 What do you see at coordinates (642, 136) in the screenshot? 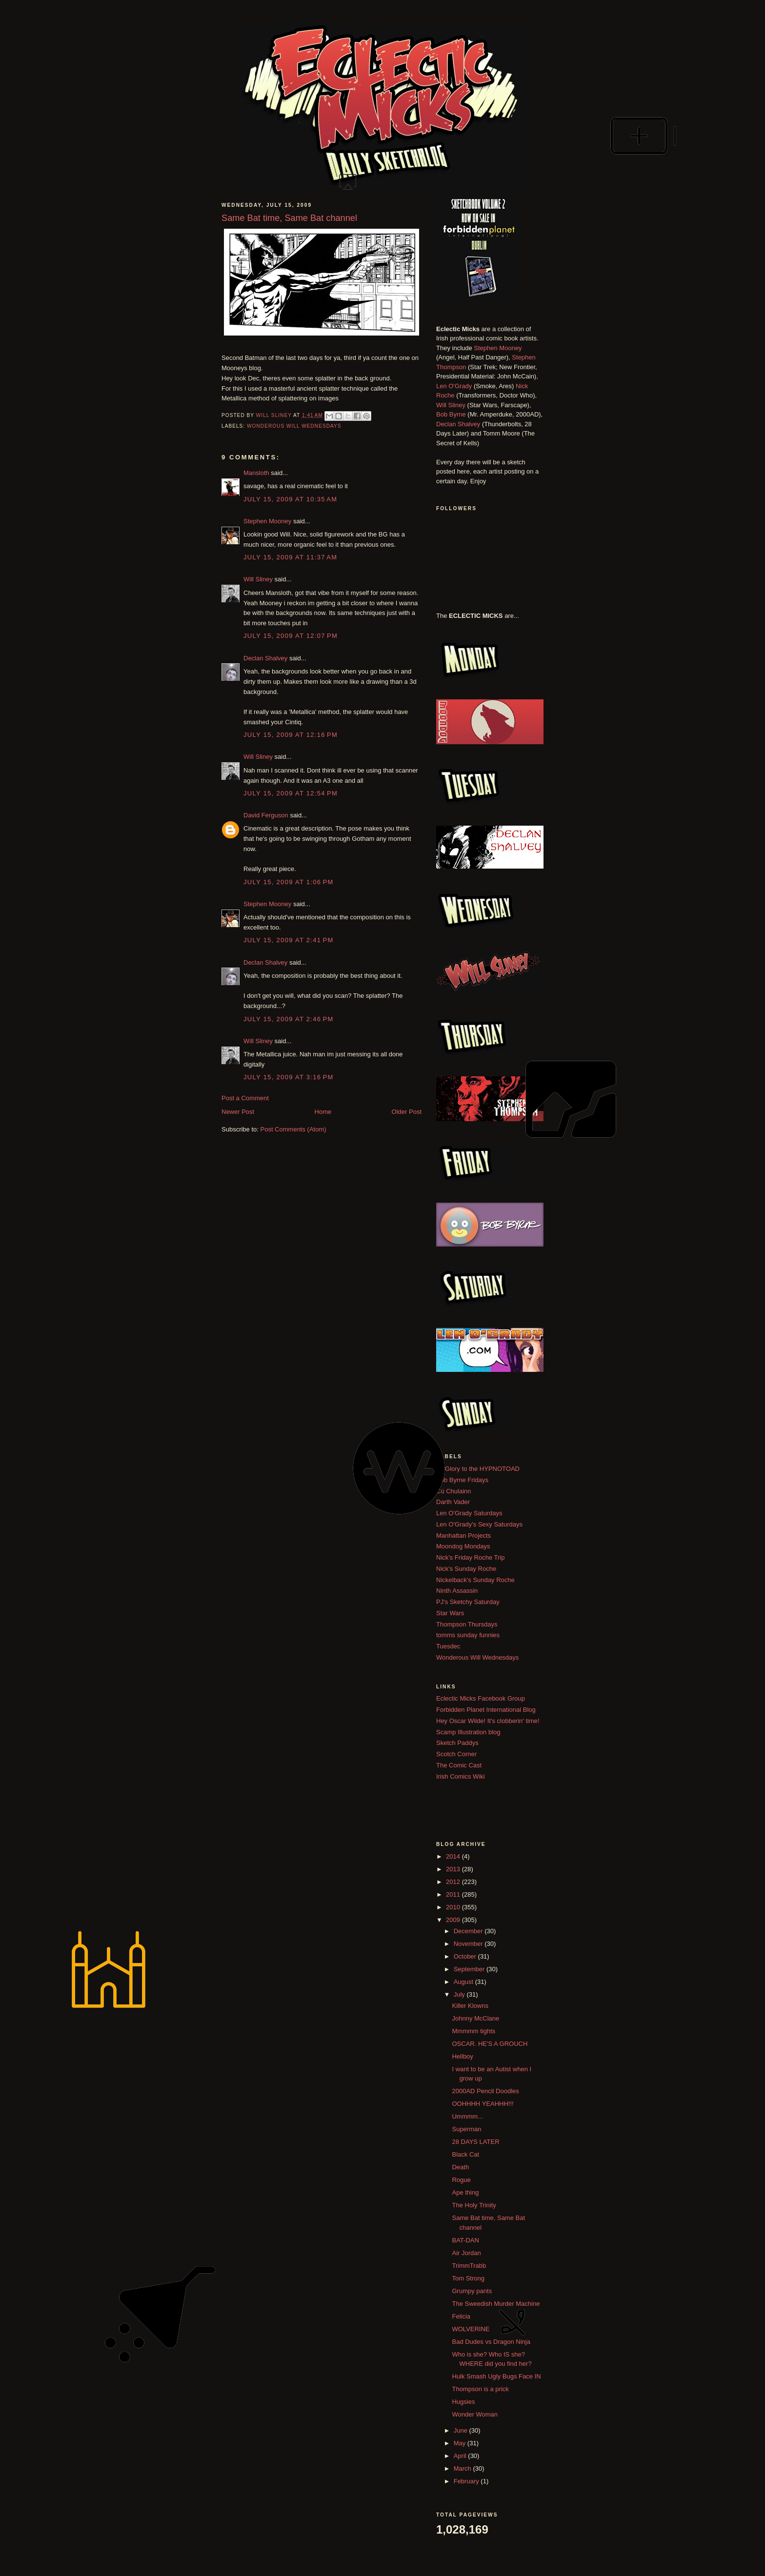
I see `add or extend battery life` at bounding box center [642, 136].